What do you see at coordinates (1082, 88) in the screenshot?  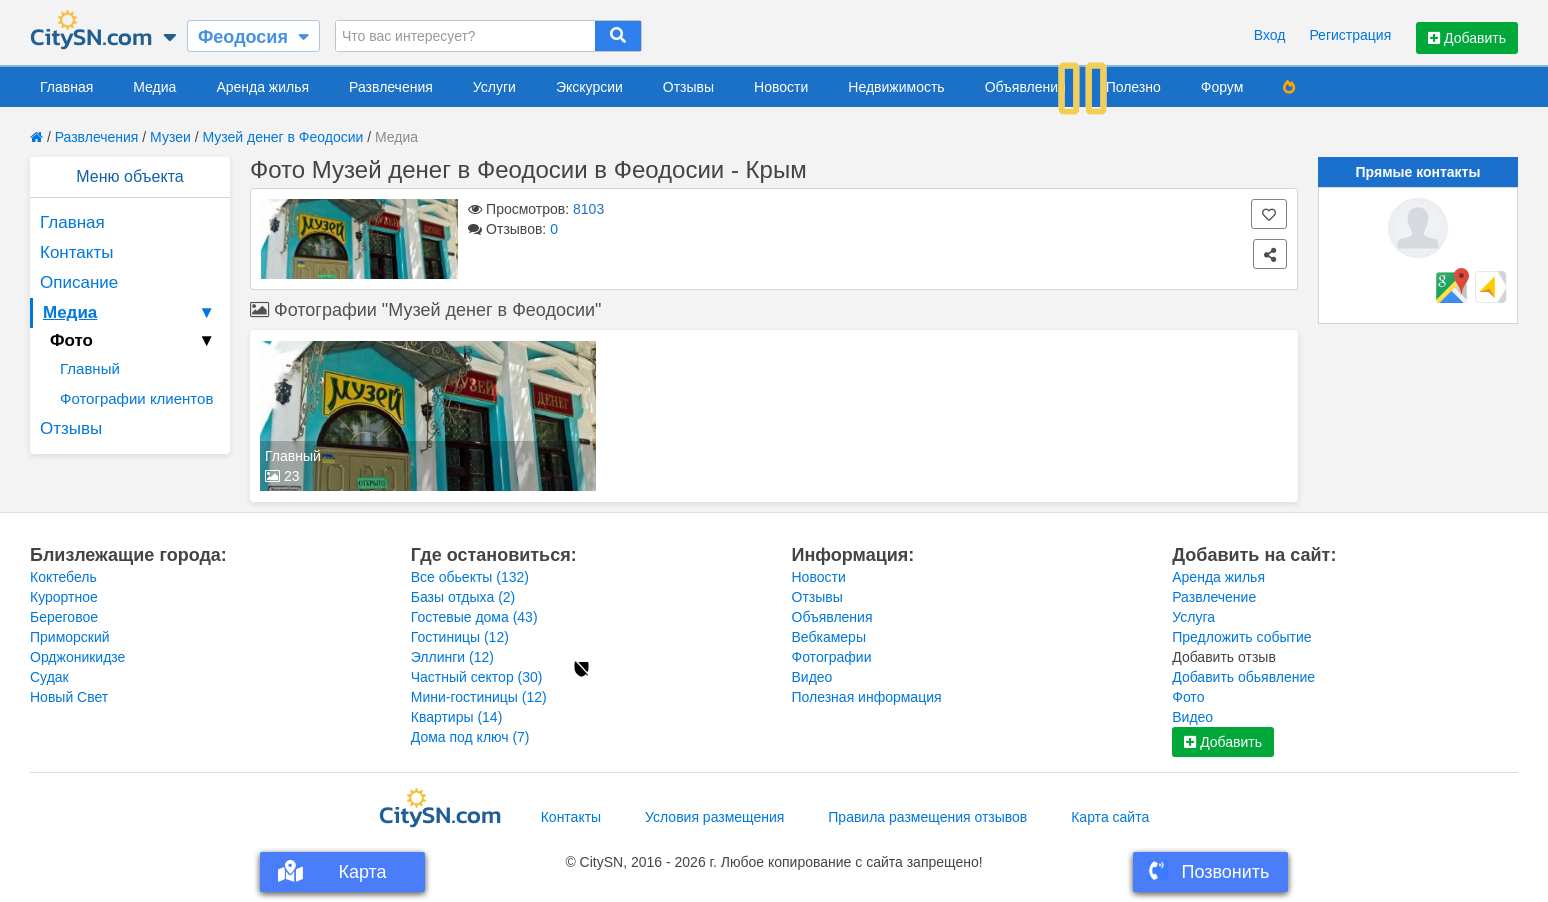 I see `pause media playback` at bounding box center [1082, 88].